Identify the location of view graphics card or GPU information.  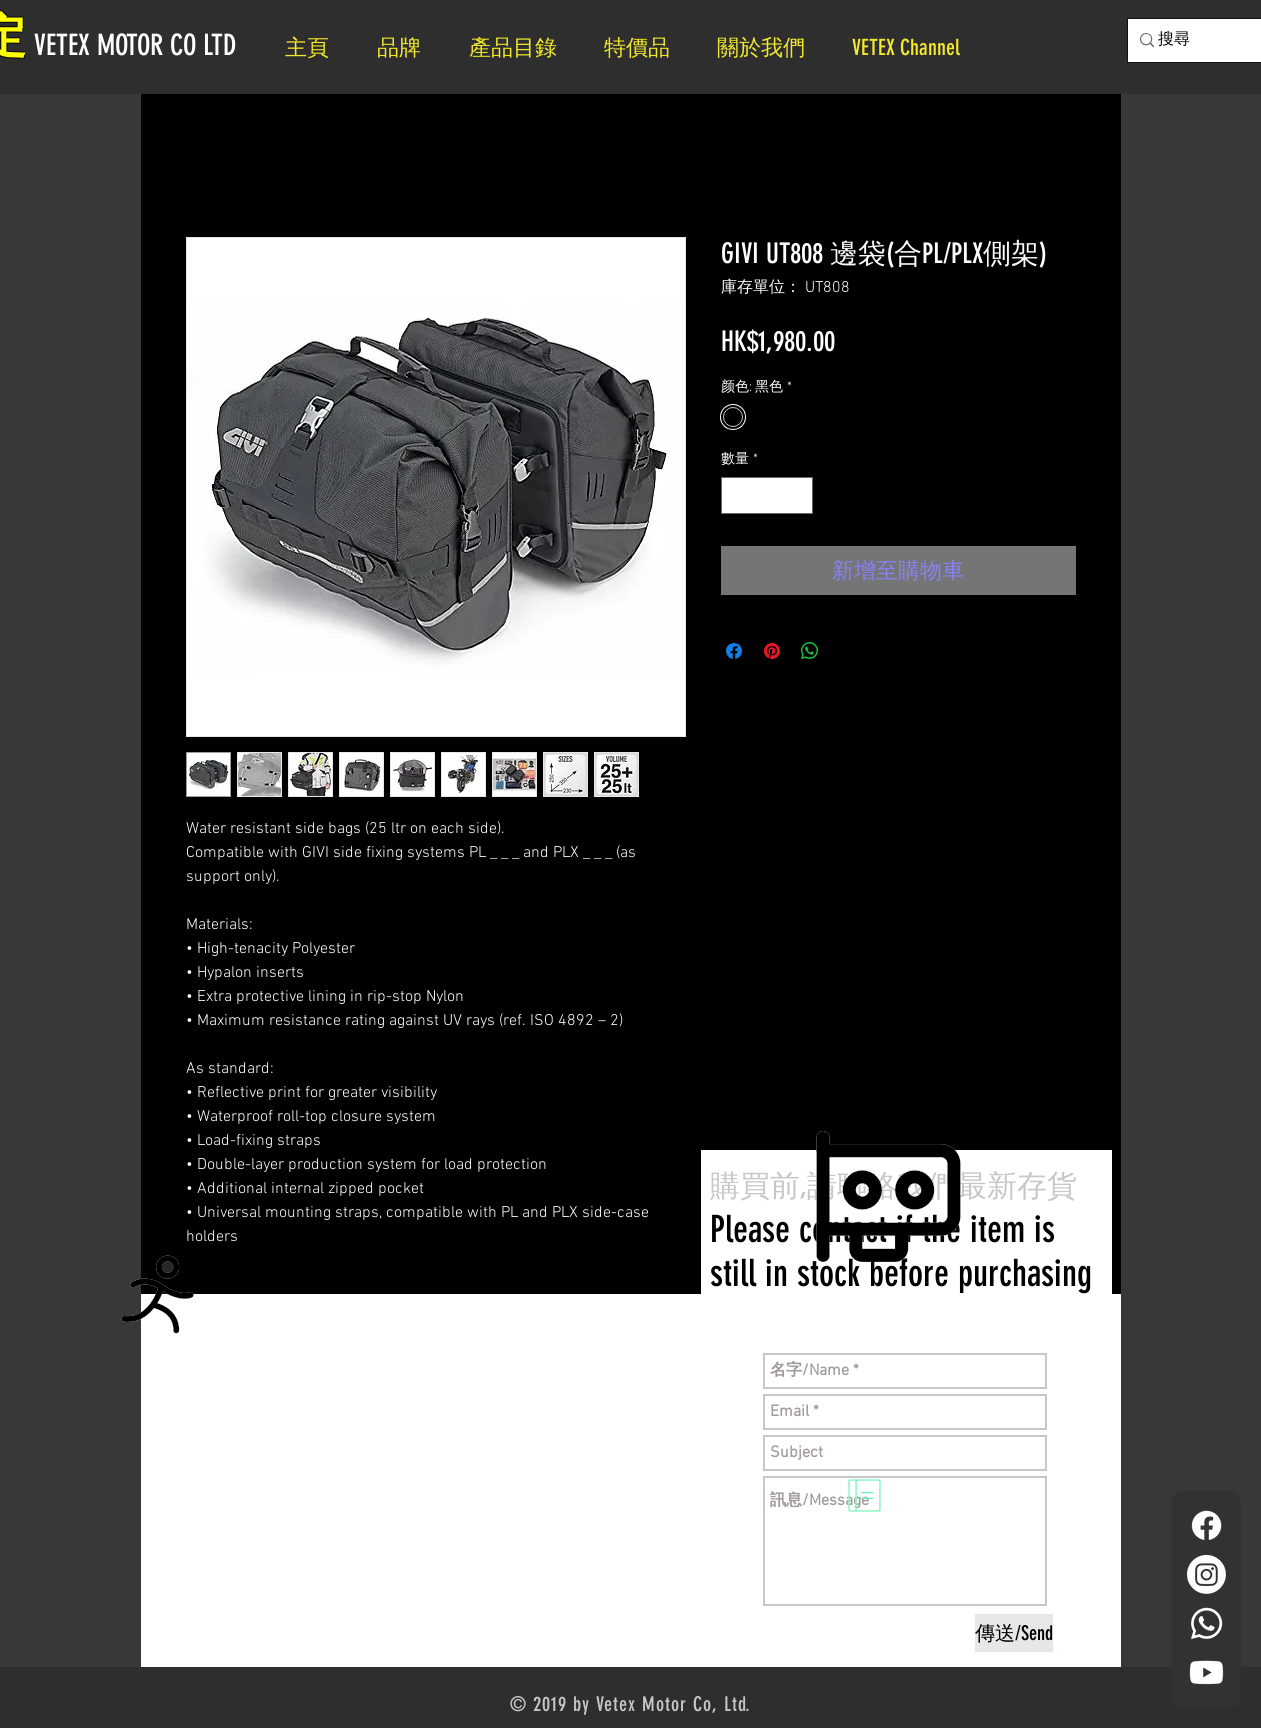
(888, 1196).